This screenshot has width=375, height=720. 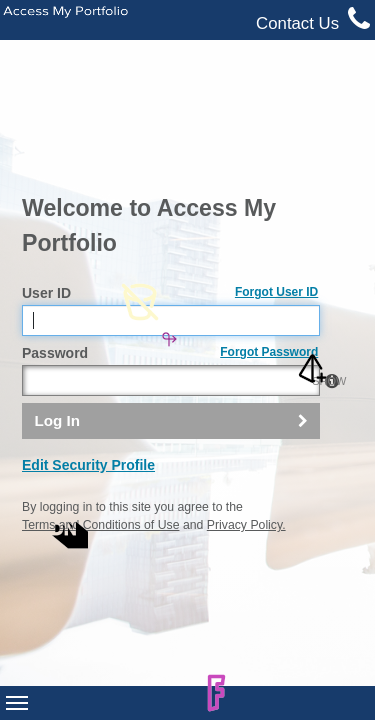 What do you see at coordinates (140, 302) in the screenshot?
I see `disable paint bucket or fill tool` at bounding box center [140, 302].